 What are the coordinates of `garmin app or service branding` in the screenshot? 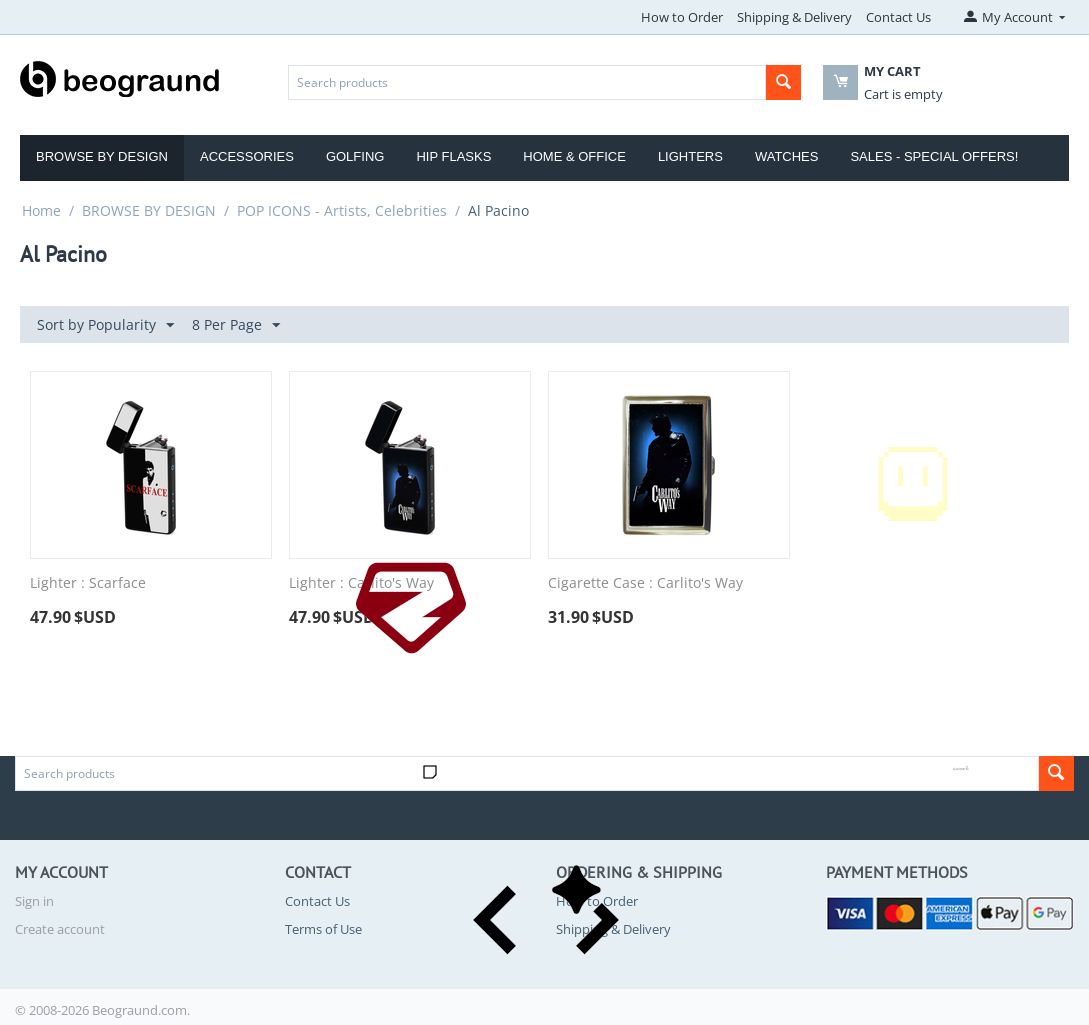 It's located at (961, 768).